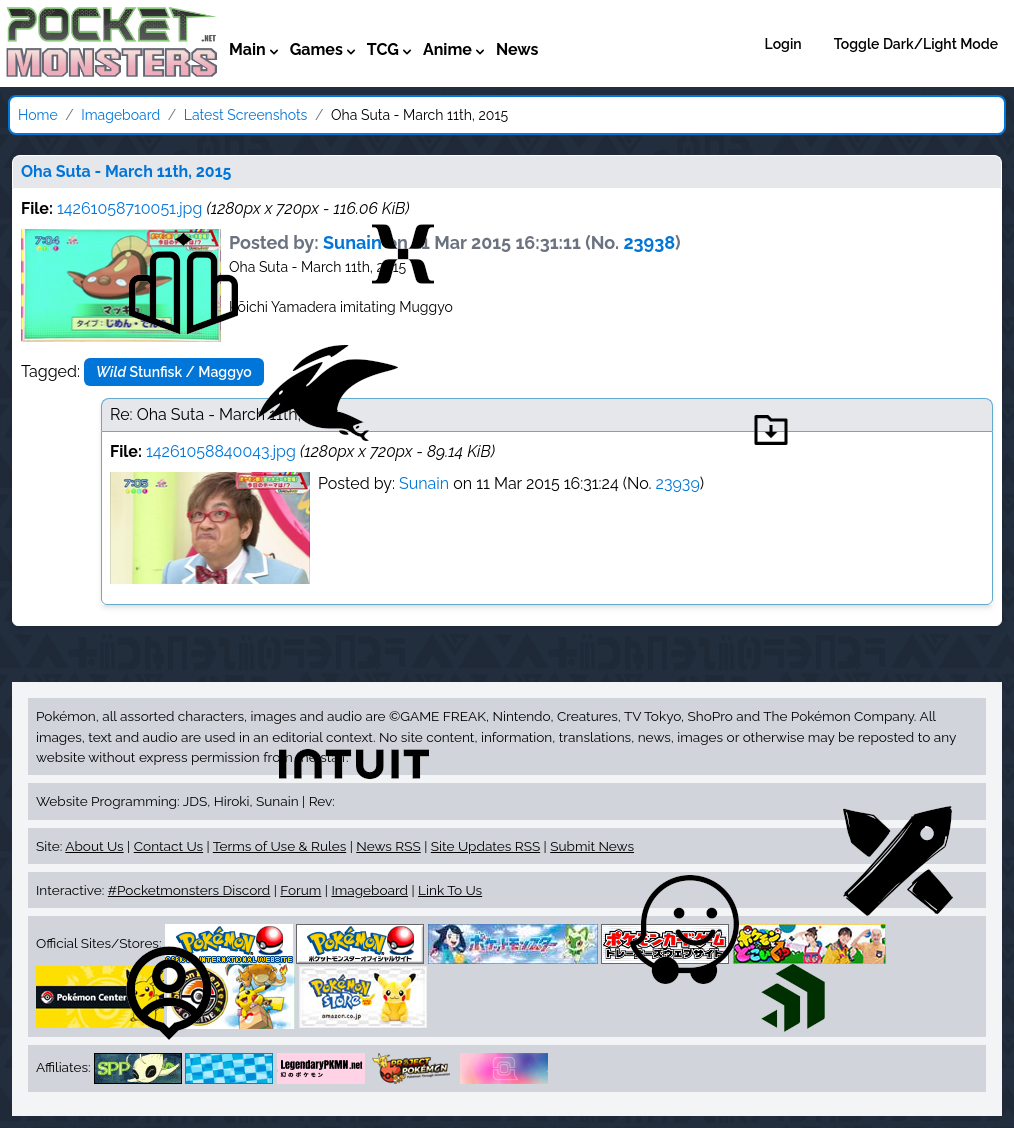  What do you see at coordinates (328, 393) in the screenshot?
I see `pterodactyl game server management panel logo` at bounding box center [328, 393].